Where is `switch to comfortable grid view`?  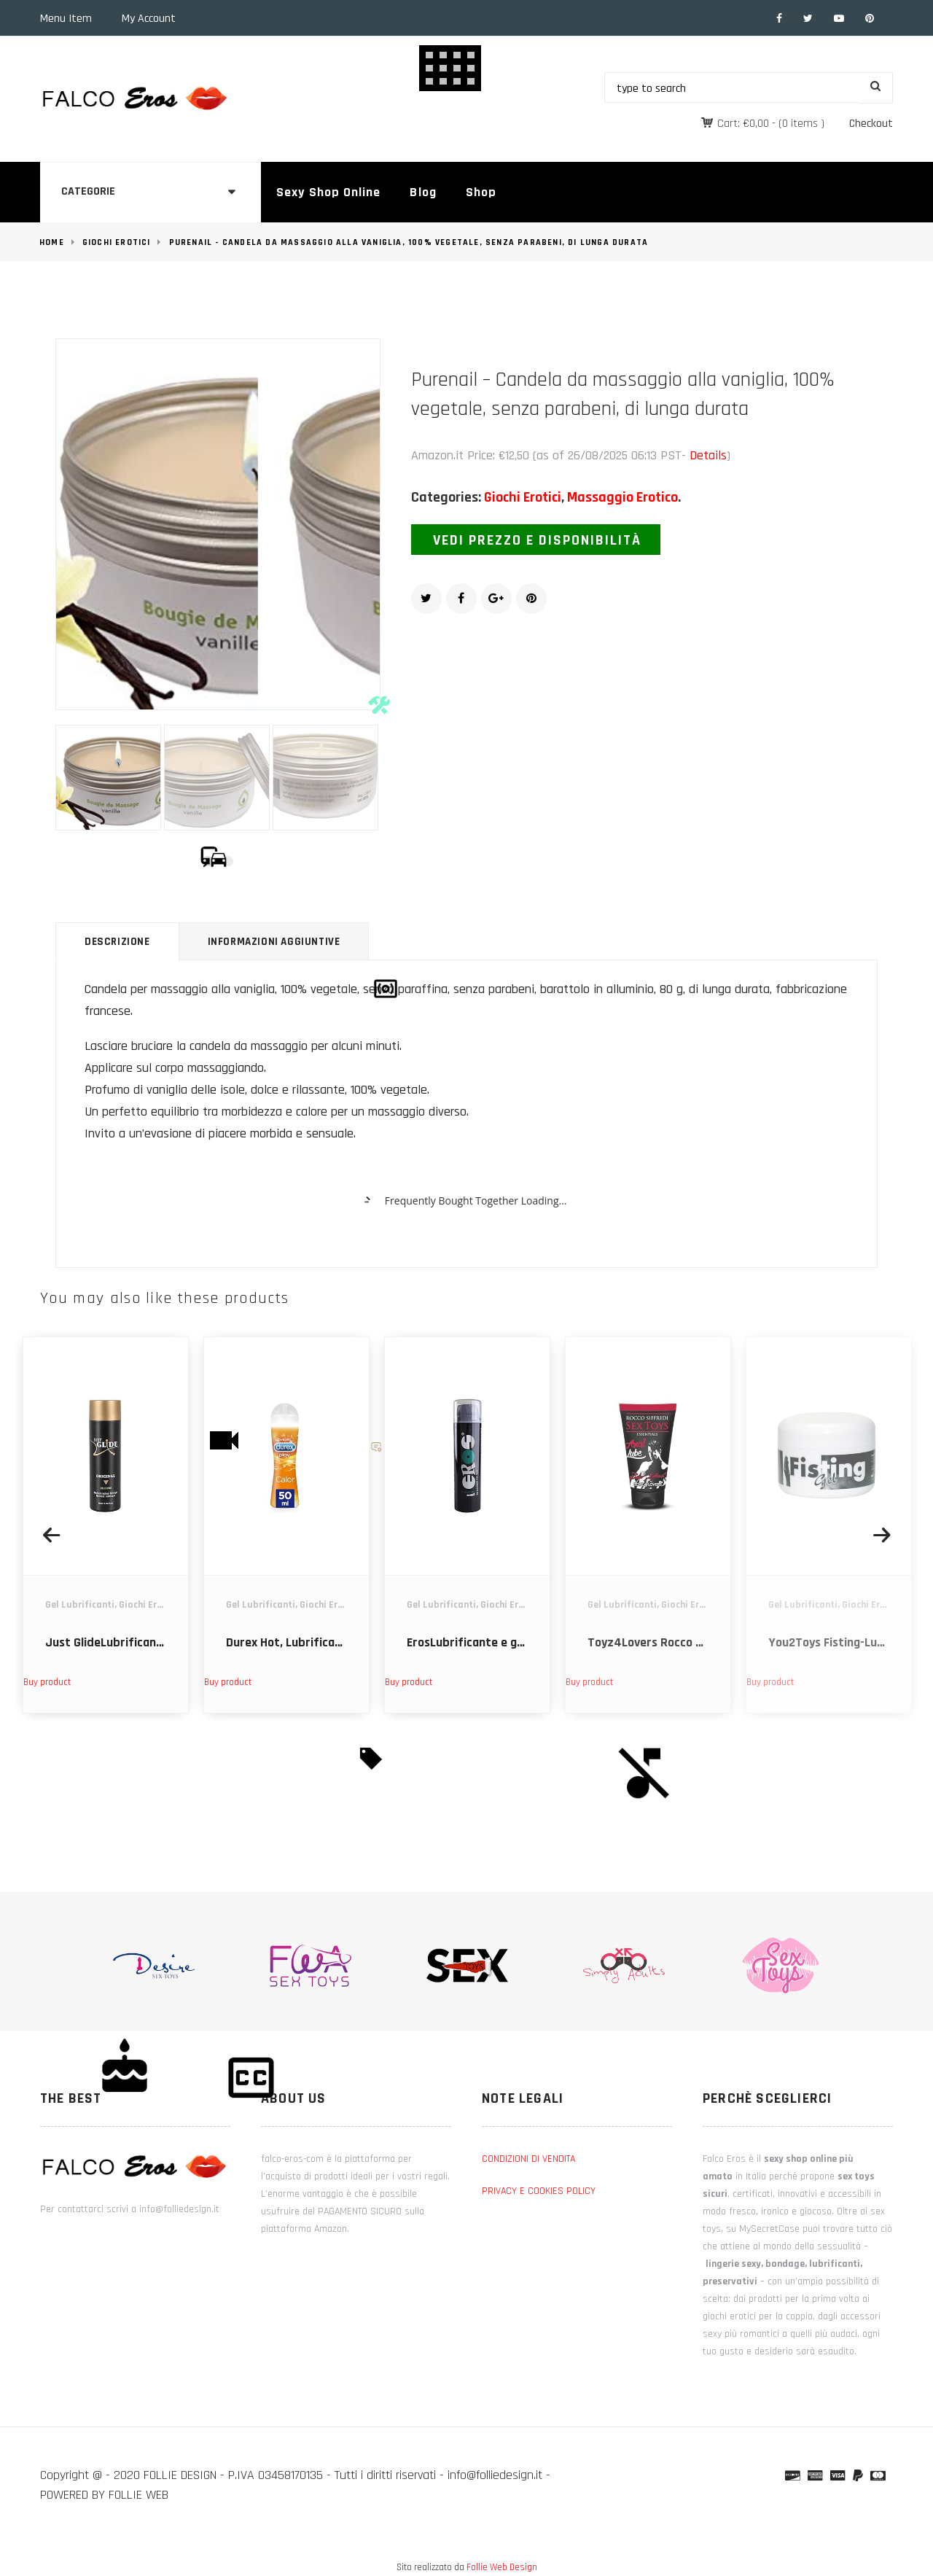
switch to comfortable grid view is located at coordinates (448, 68).